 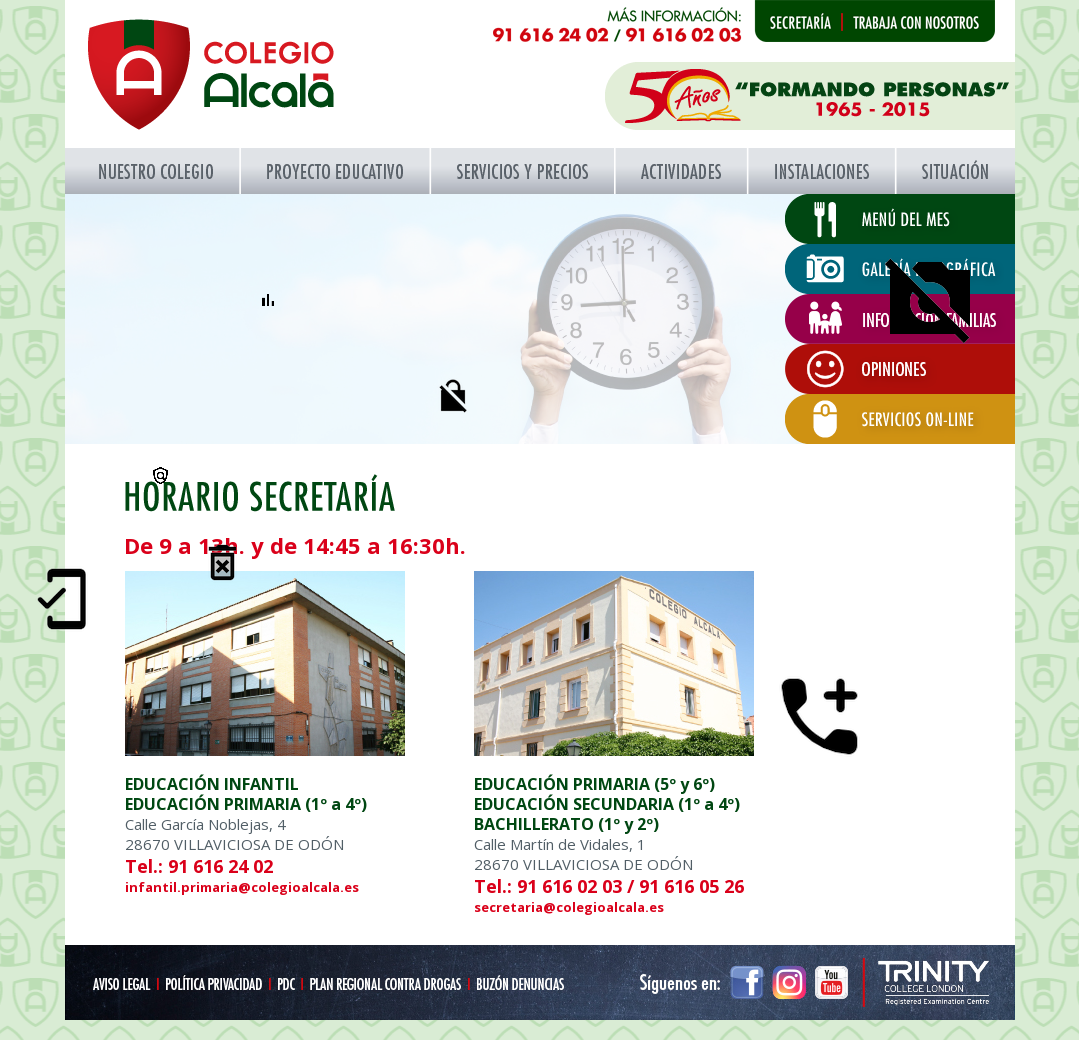 I want to click on indicates an unencrypted or insecure email connection, so click(x=453, y=396).